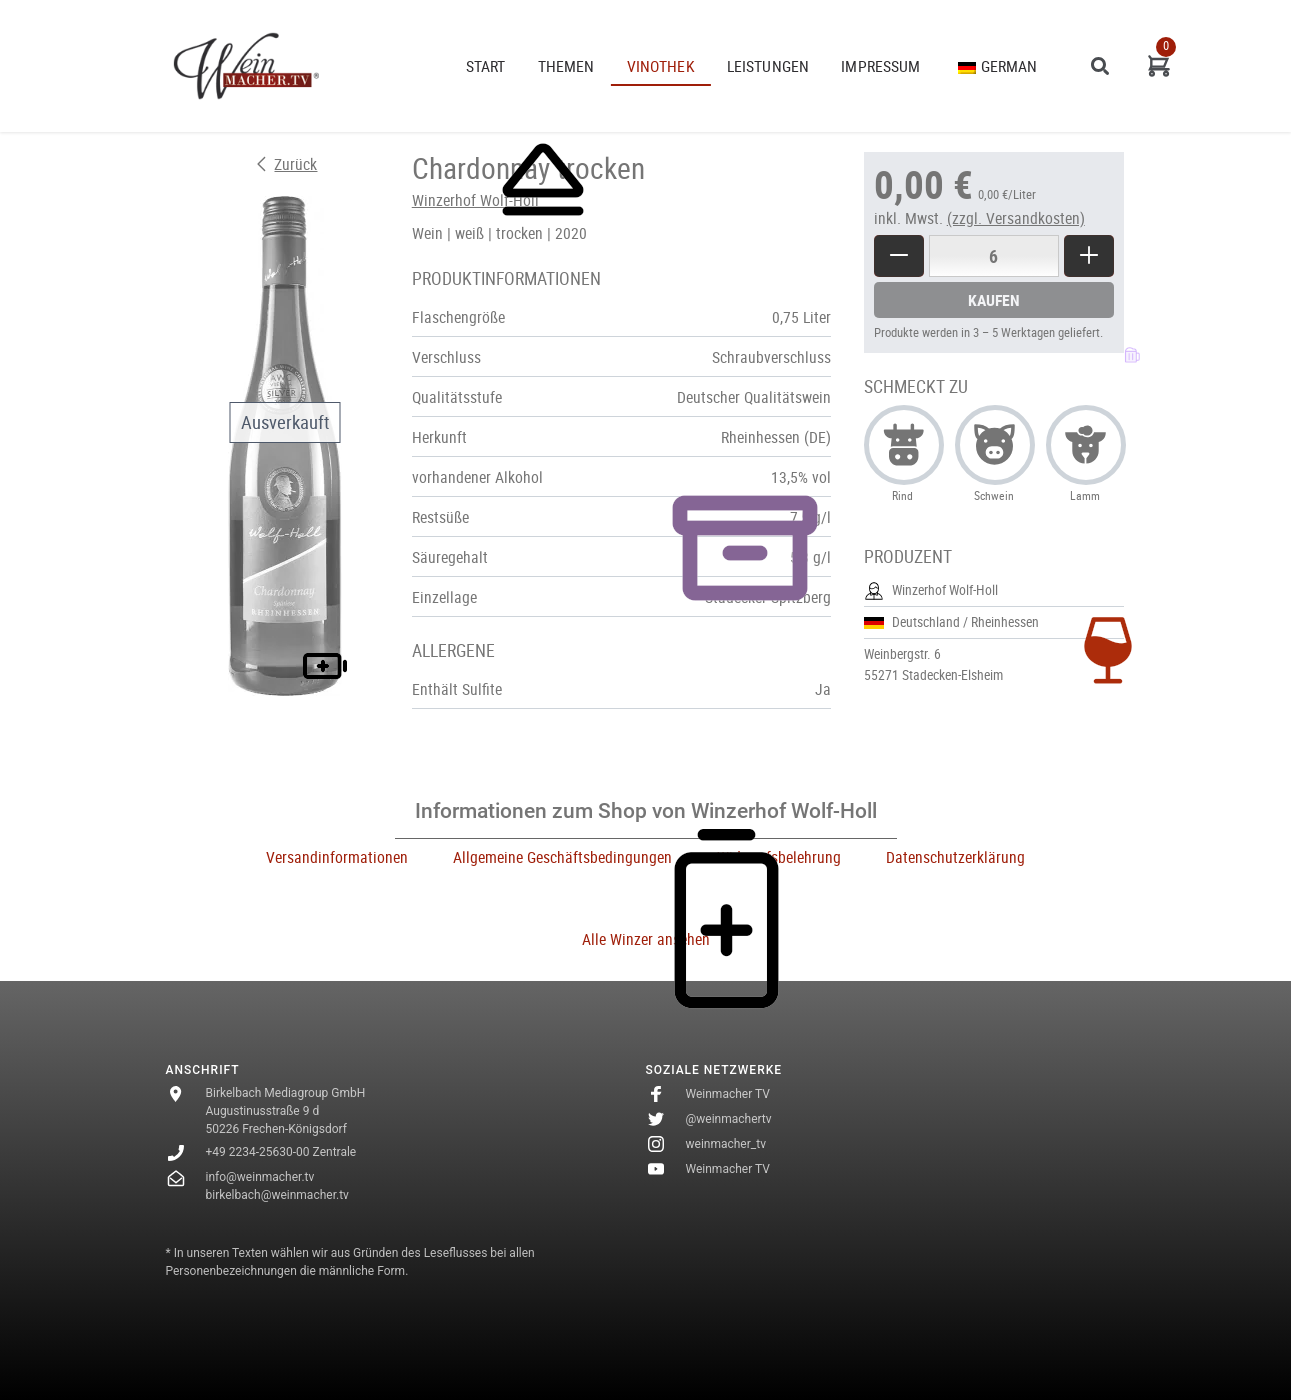 This screenshot has height=1400, width=1291. What do you see at coordinates (1108, 648) in the screenshot?
I see `browse wine or beverage options` at bounding box center [1108, 648].